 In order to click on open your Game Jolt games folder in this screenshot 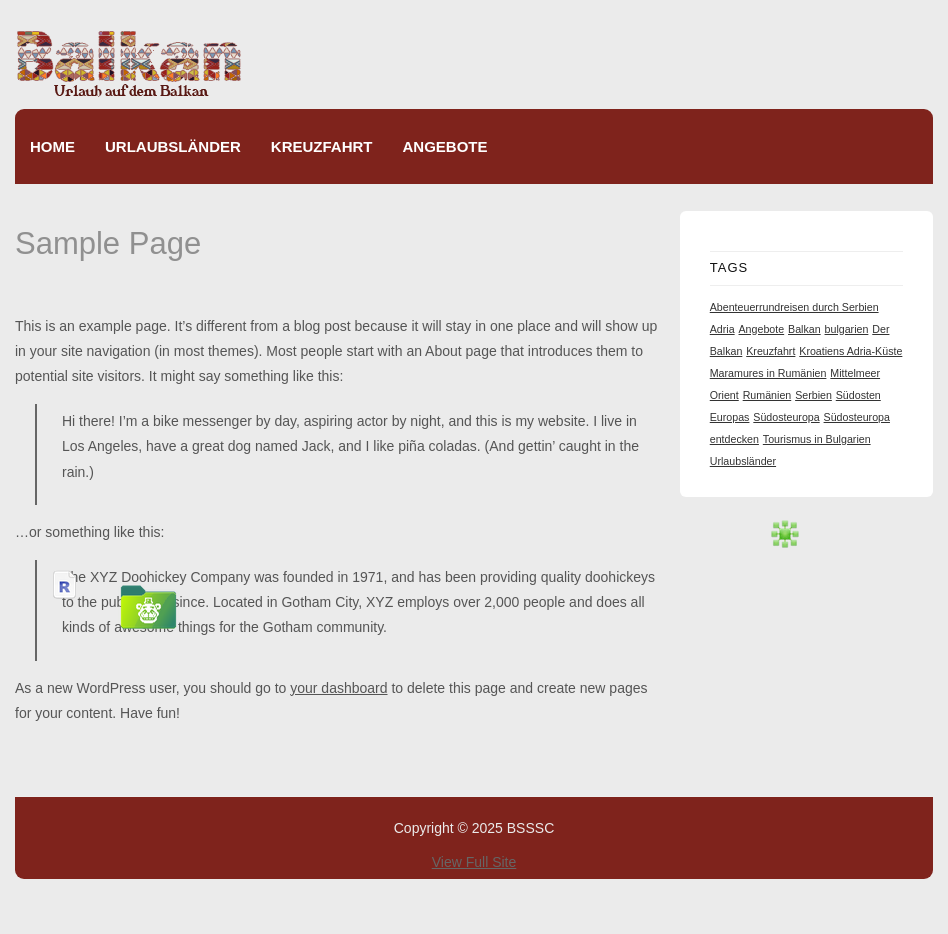, I will do `click(148, 608)`.